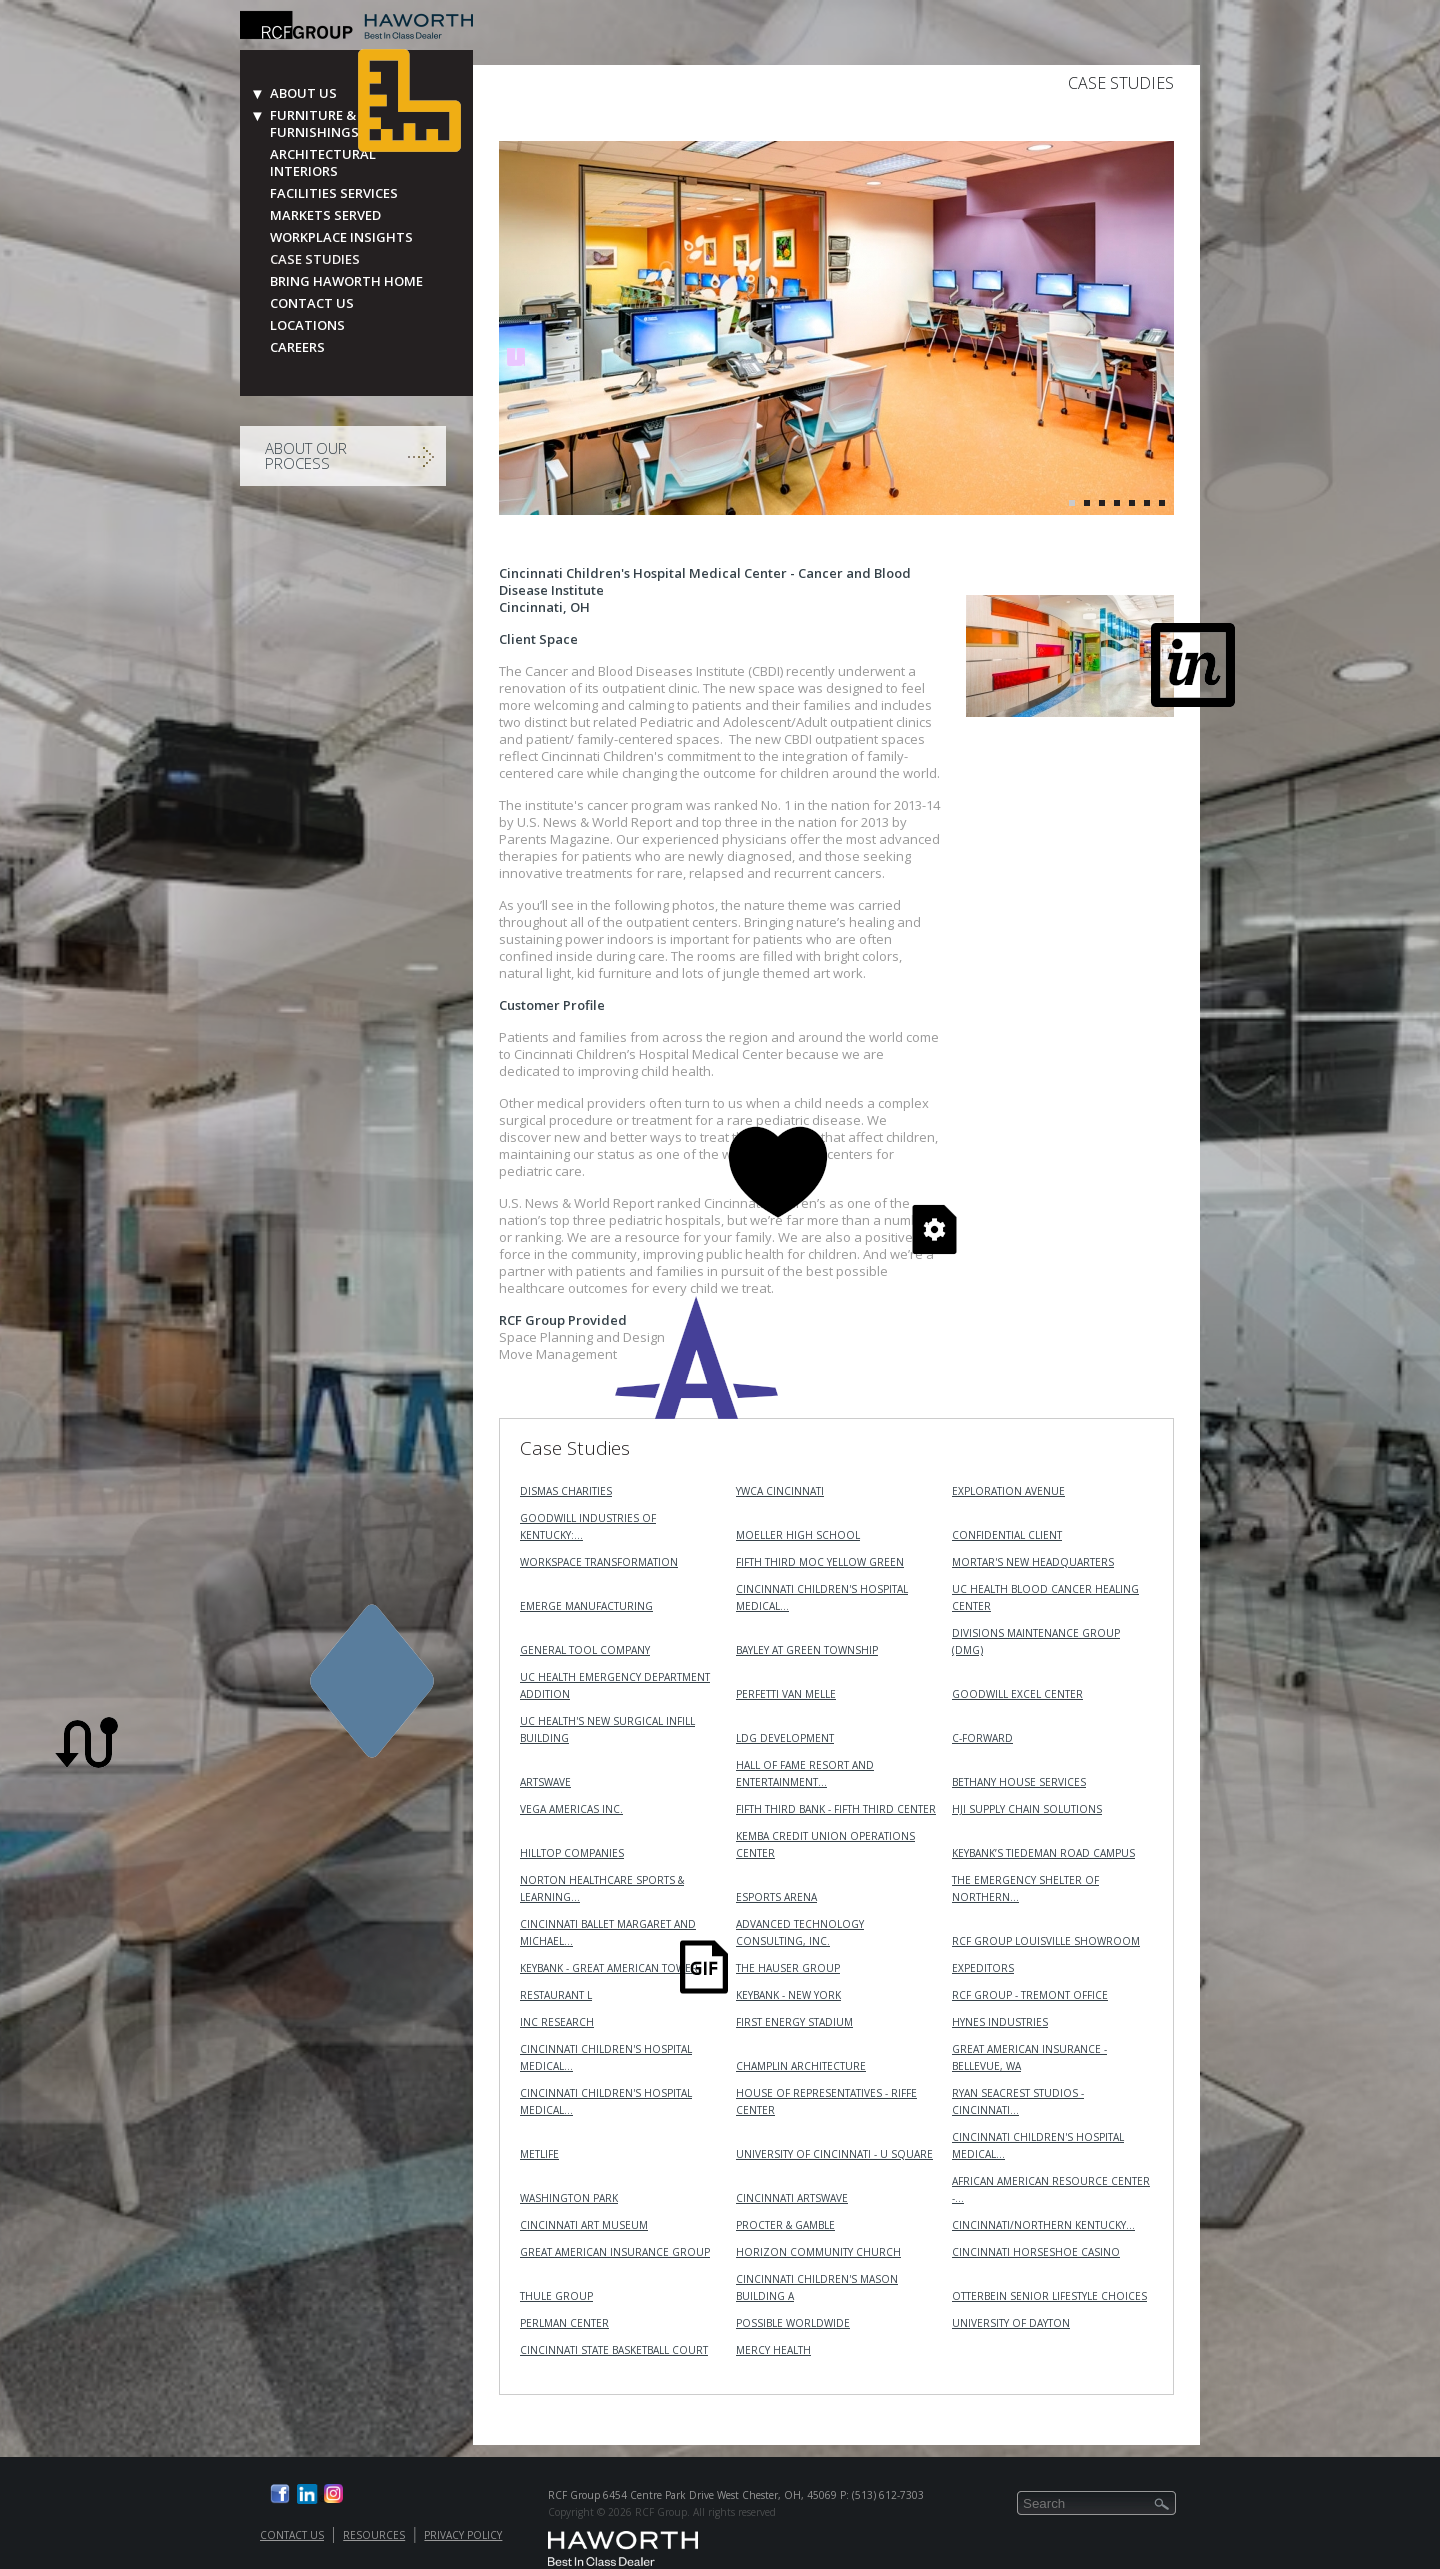 The width and height of the screenshot is (1440, 2569). Describe the element at coordinates (409, 100) in the screenshot. I see `access measurement or ruler tool` at that location.